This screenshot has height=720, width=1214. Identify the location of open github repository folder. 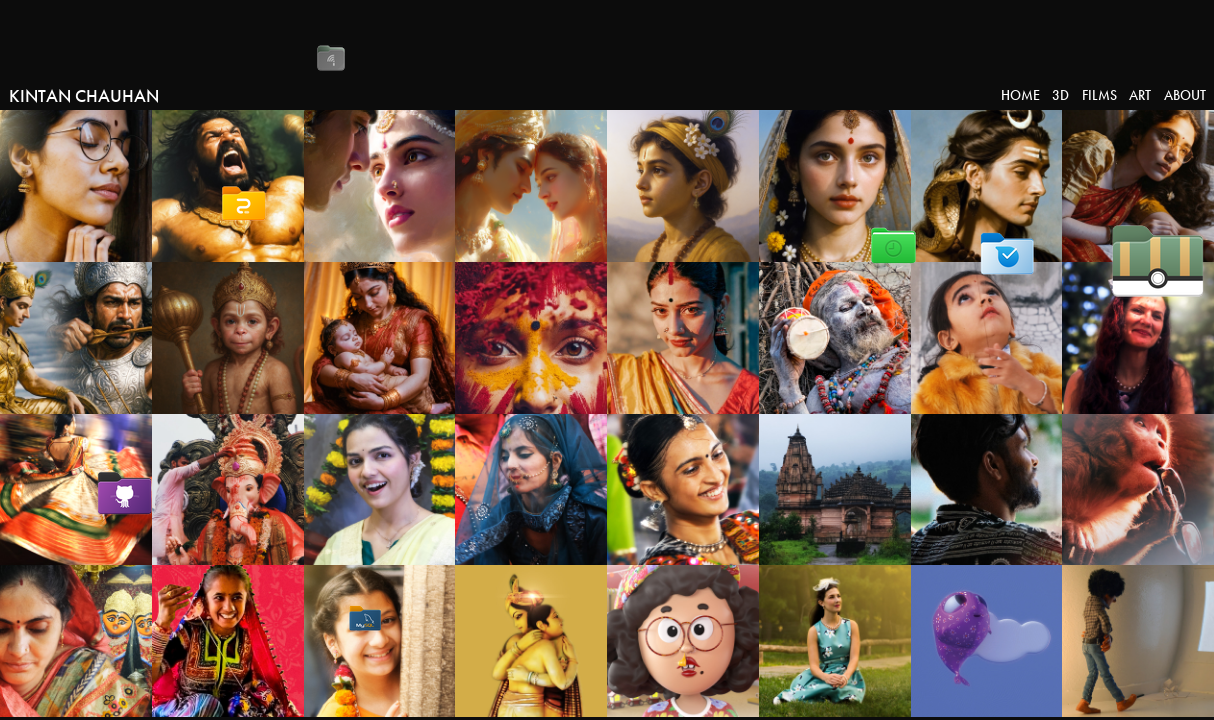
(124, 494).